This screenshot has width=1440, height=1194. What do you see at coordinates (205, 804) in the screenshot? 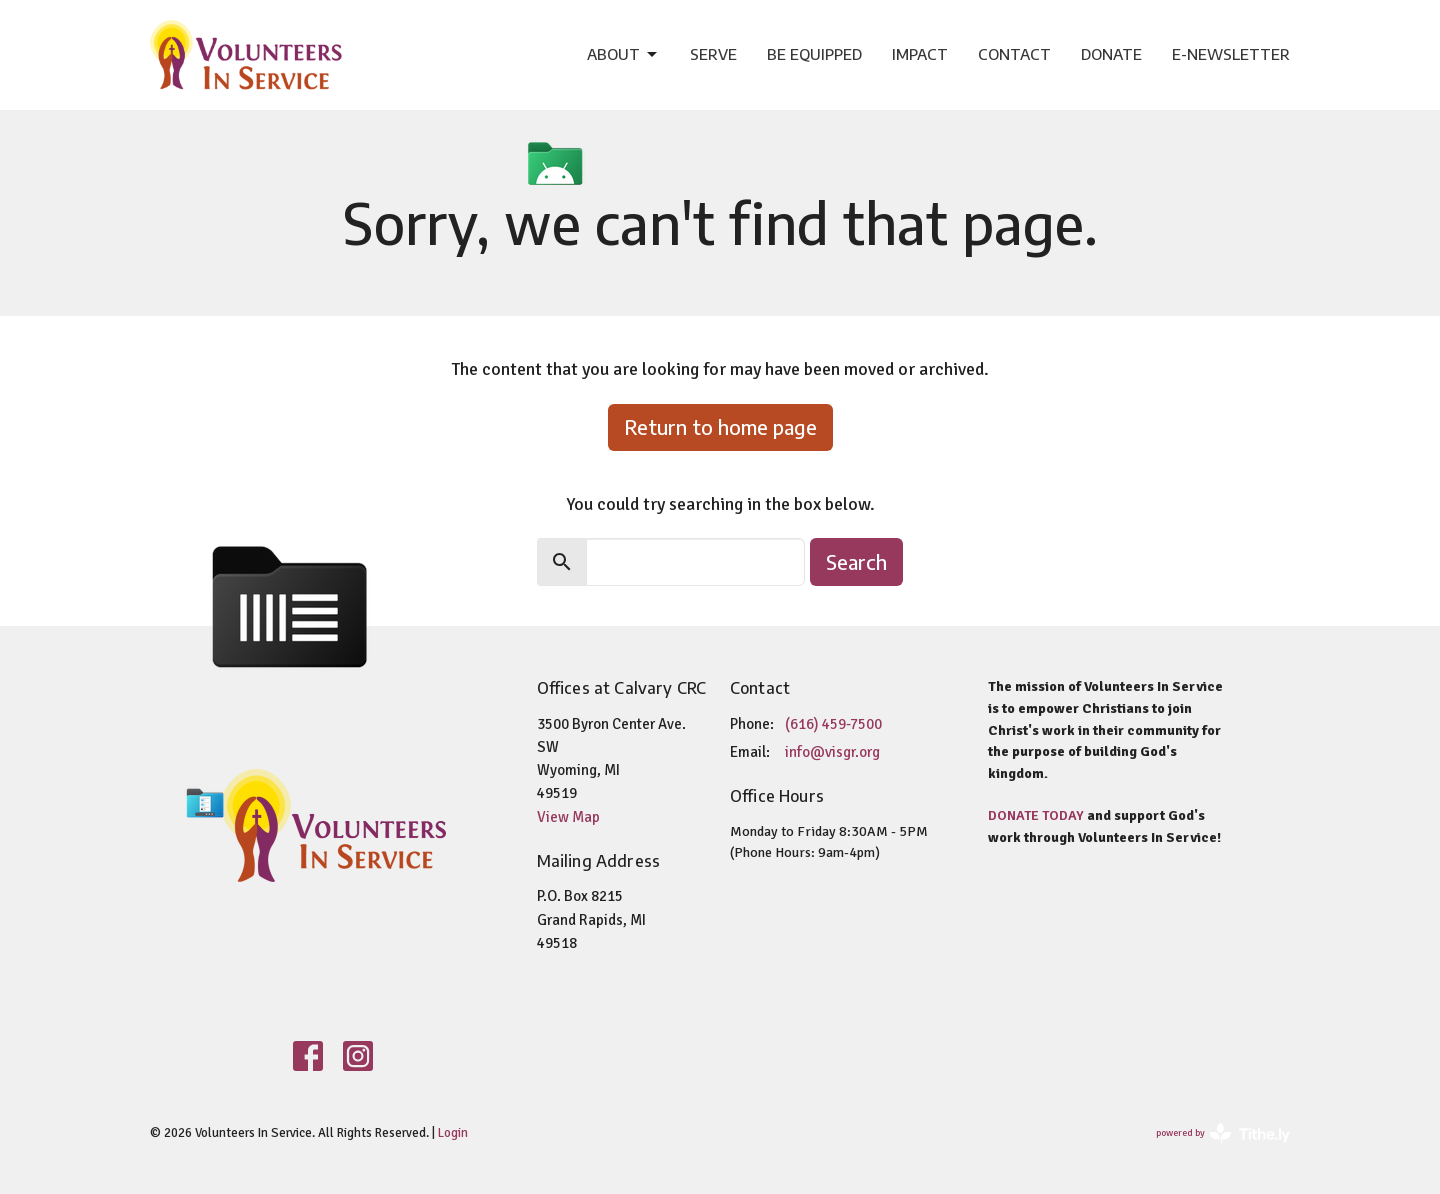
I see `open settings or preferences folder` at bounding box center [205, 804].